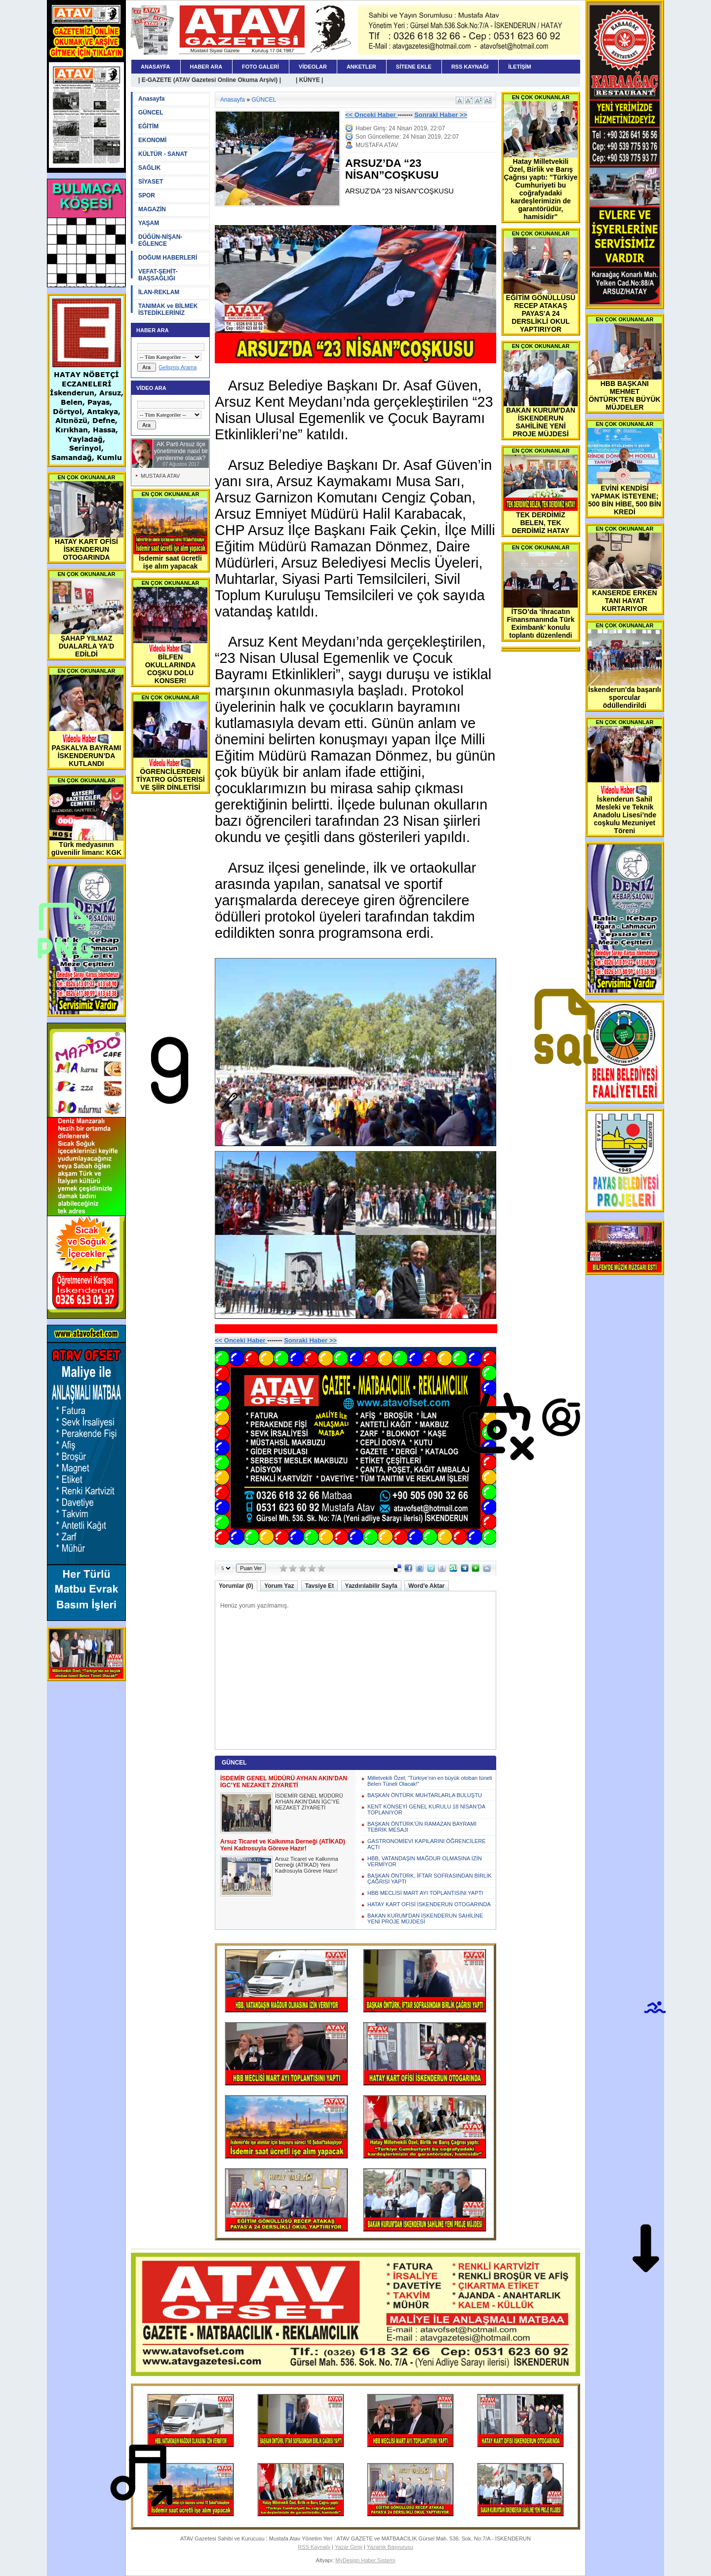  What do you see at coordinates (561, 1417) in the screenshot?
I see `remove a user from your contacts` at bounding box center [561, 1417].